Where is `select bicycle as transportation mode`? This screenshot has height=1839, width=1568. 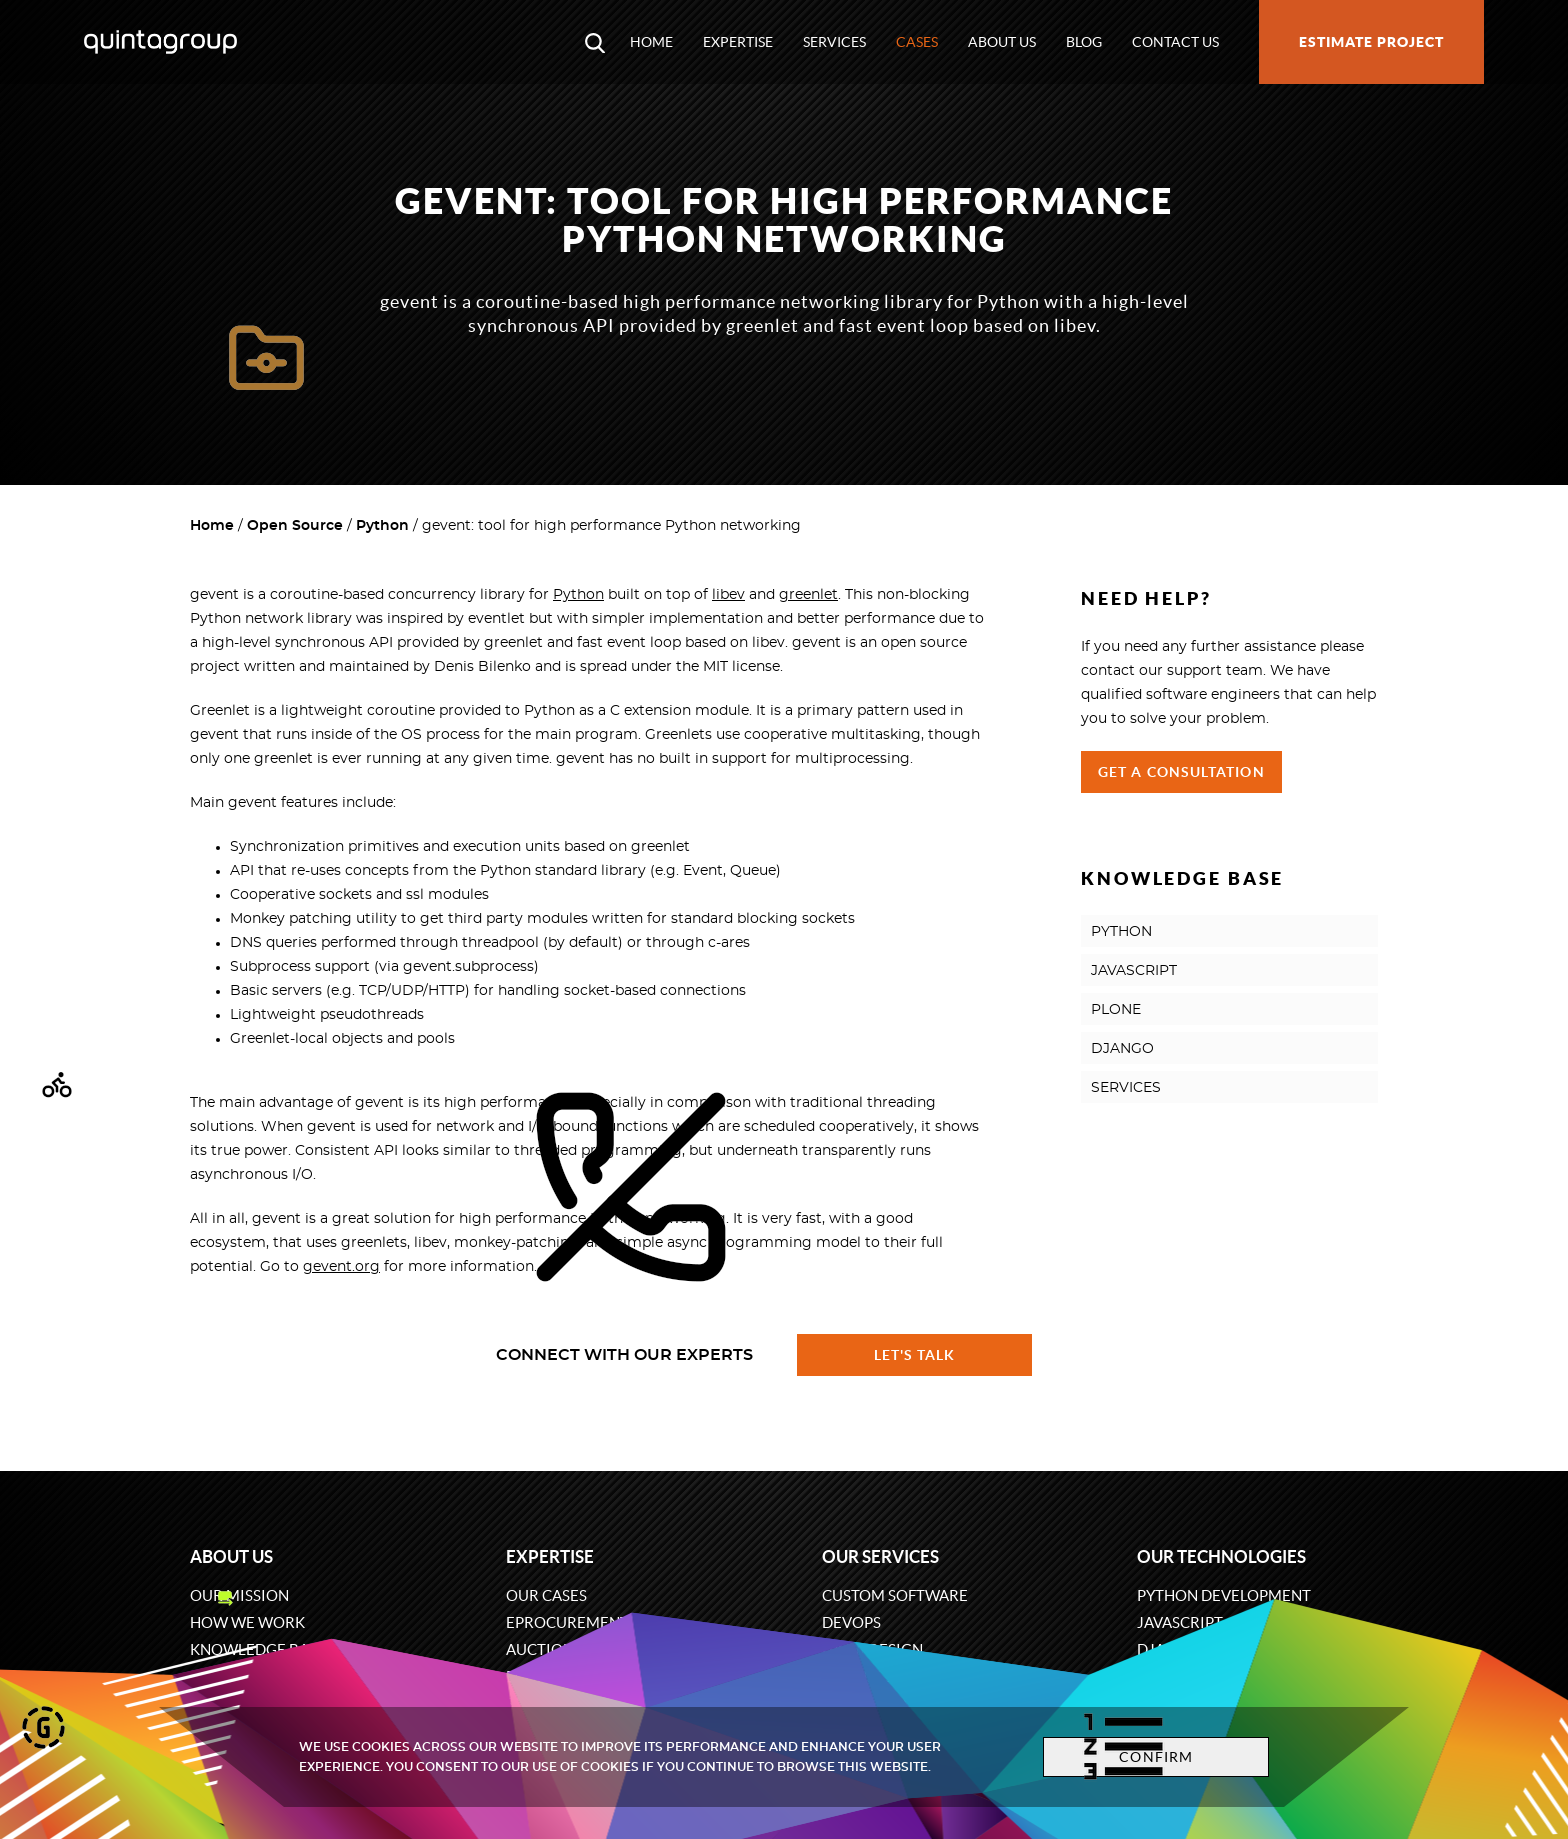 select bicycle as transportation mode is located at coordinates (57, 1084).